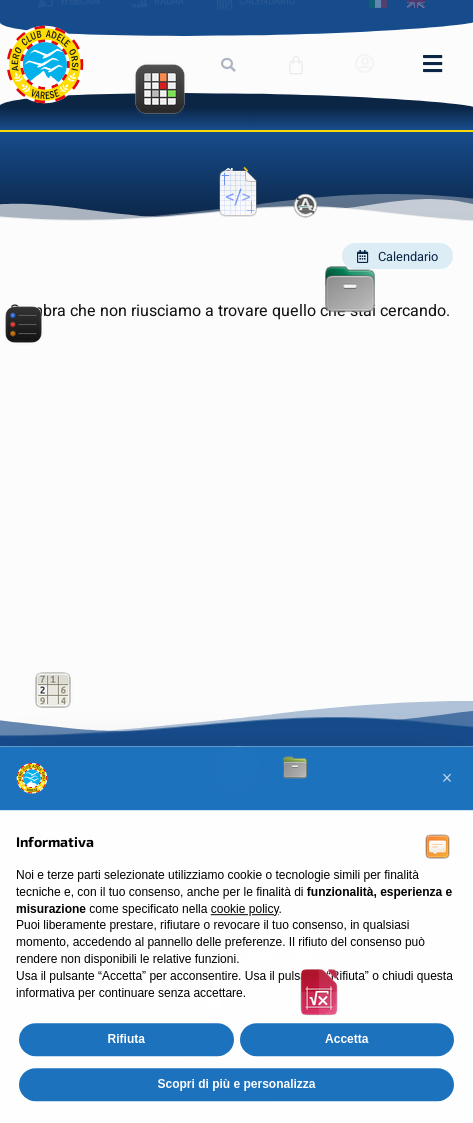 This screenshot has width=473, height=1123. I want to click on twig template file type indicator, so click(238, 193).